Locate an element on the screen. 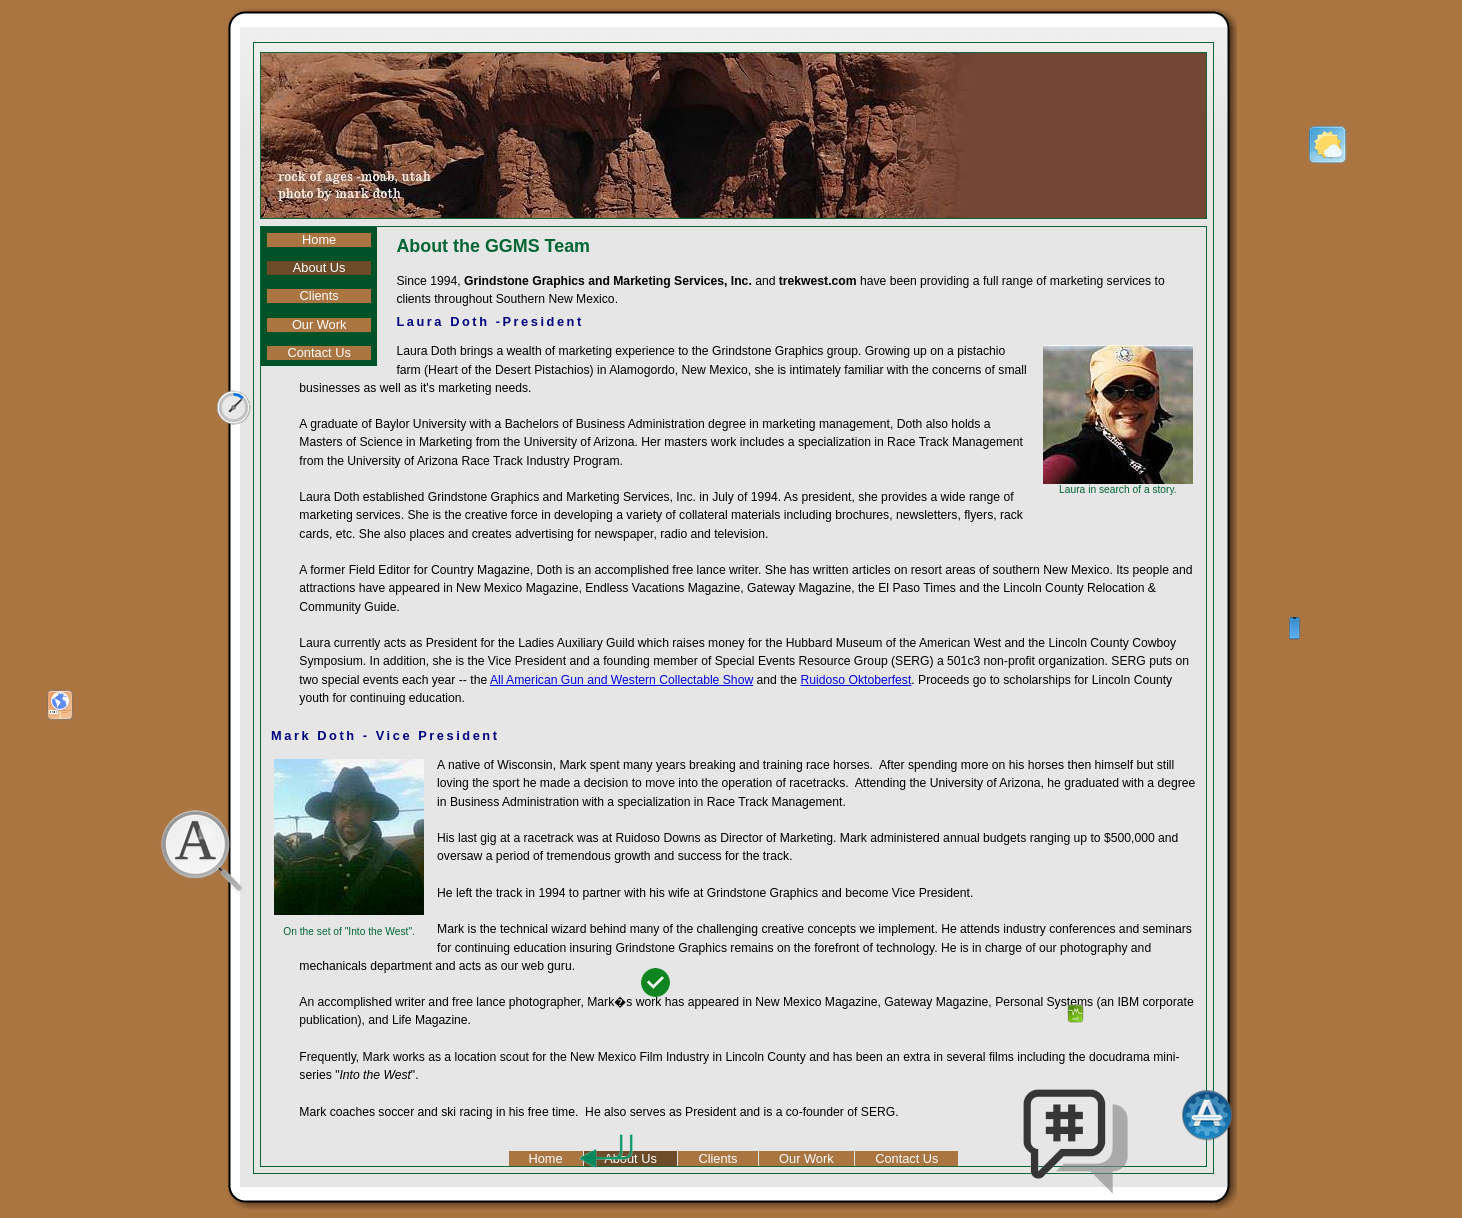 This screenshot has width=1462, height=1218. iPhone 14 Pro device icon is located at coordinates (1294, 628).